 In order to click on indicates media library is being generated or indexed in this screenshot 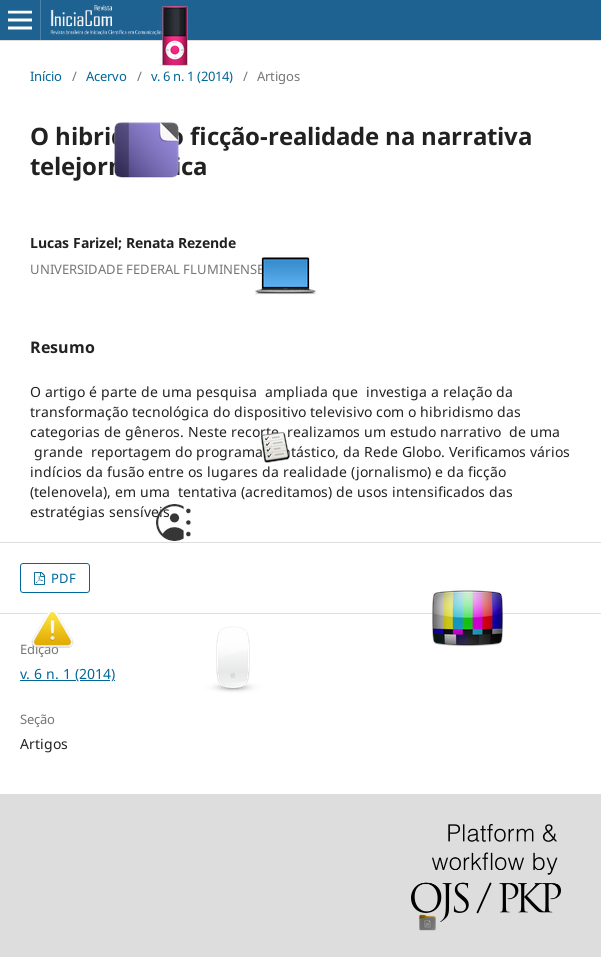, I will do `click(467, 621)`.